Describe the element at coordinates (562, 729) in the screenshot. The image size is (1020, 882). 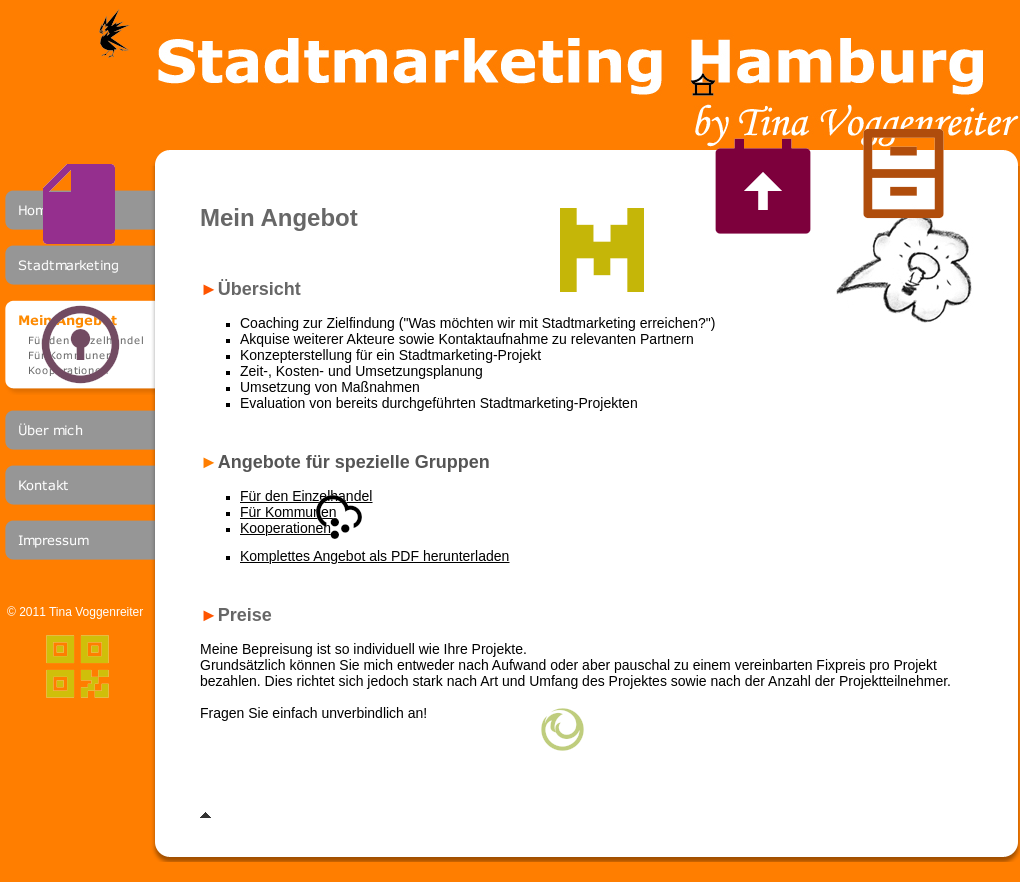
I see `open Firefox browser` at that location.